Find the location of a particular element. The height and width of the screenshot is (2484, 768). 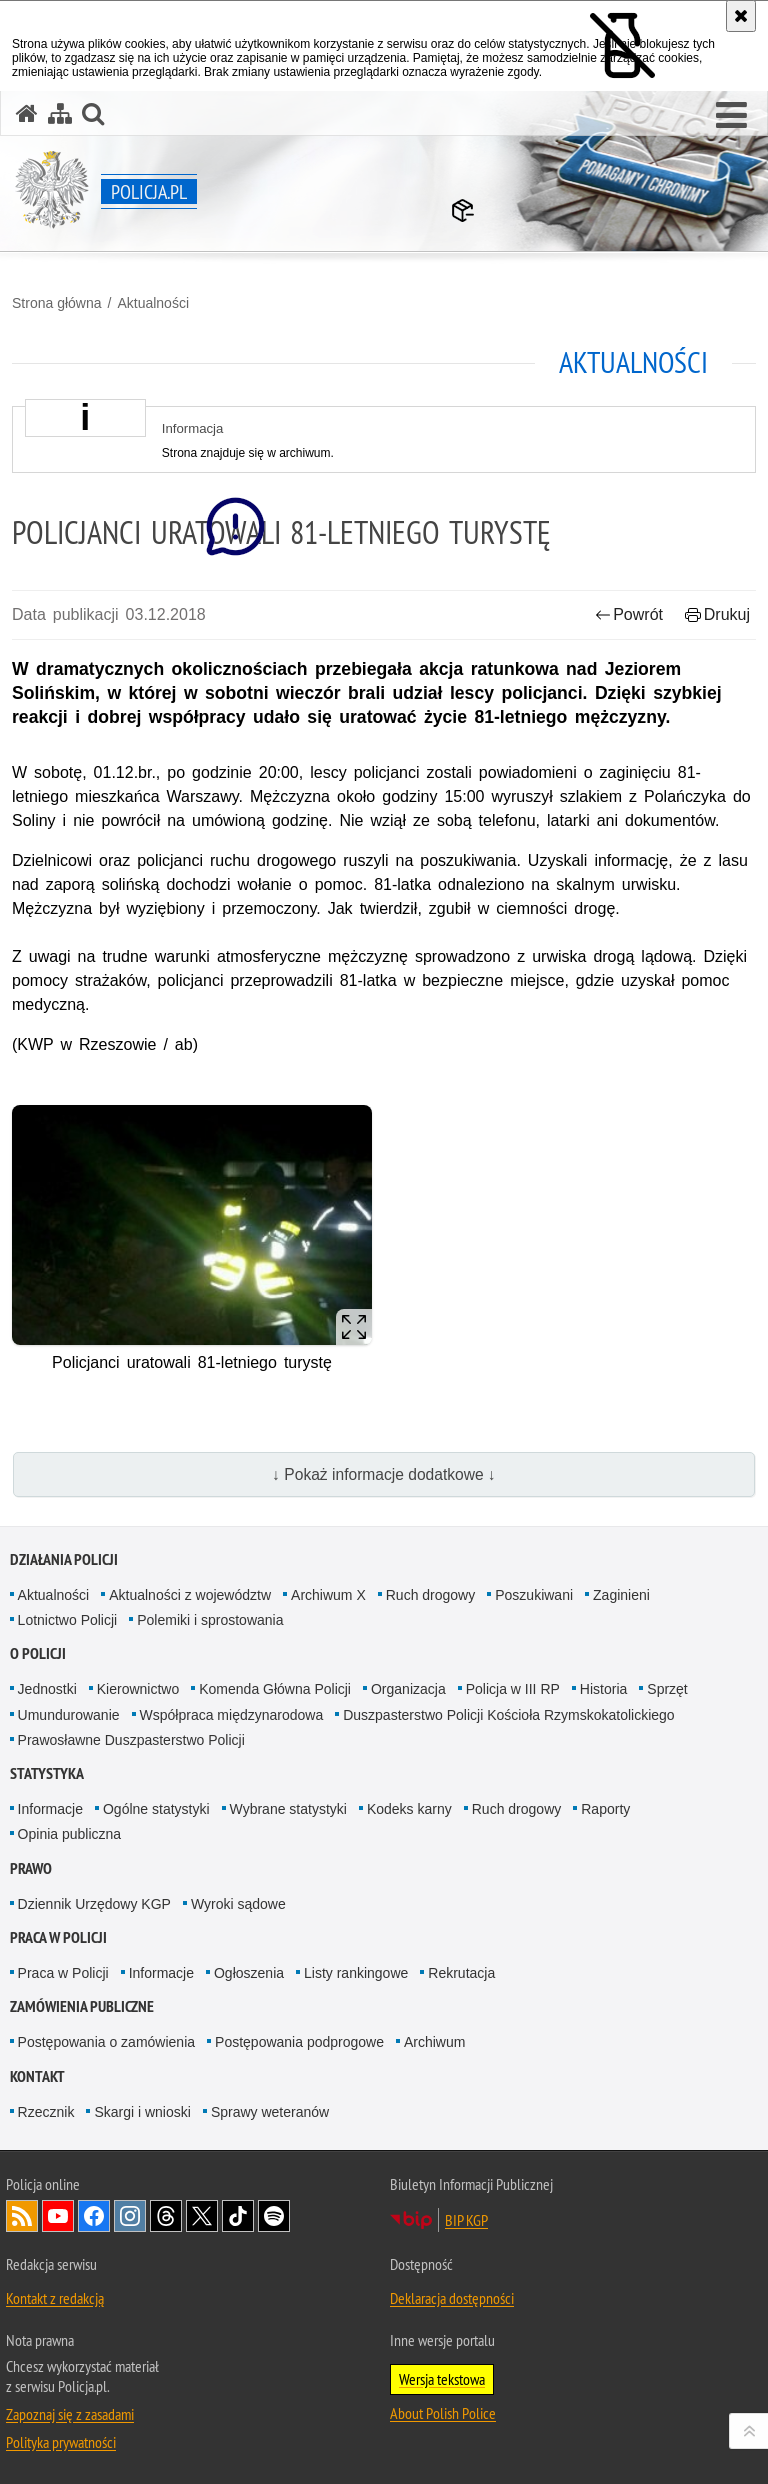

indicates dairy-free or no milk option is located at coordinates (622, 45).